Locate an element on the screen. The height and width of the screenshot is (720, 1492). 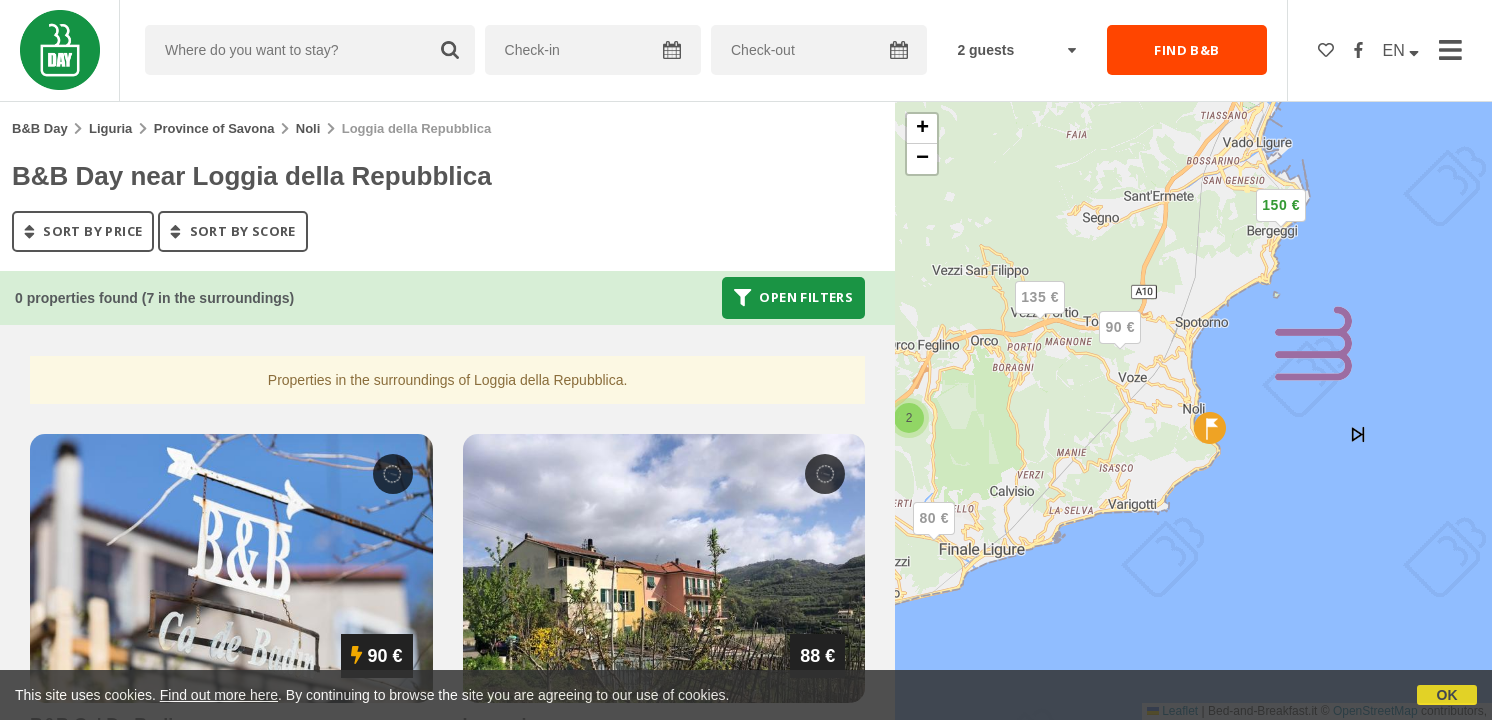
skip to the next track is located at coordinates (1358, 434).